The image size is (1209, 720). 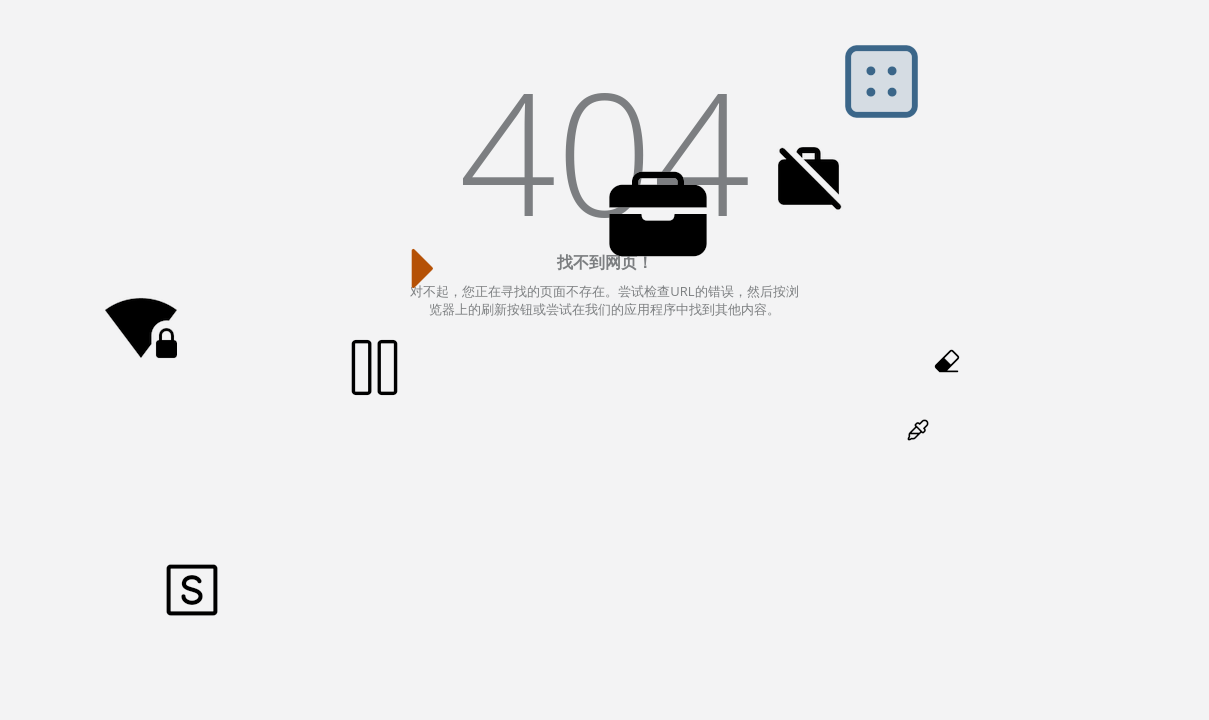 What do you see at coordinates (141, 328) in the screenshot?
I see `connected to a password-protected wifi network` at bounding box center [141, 328].